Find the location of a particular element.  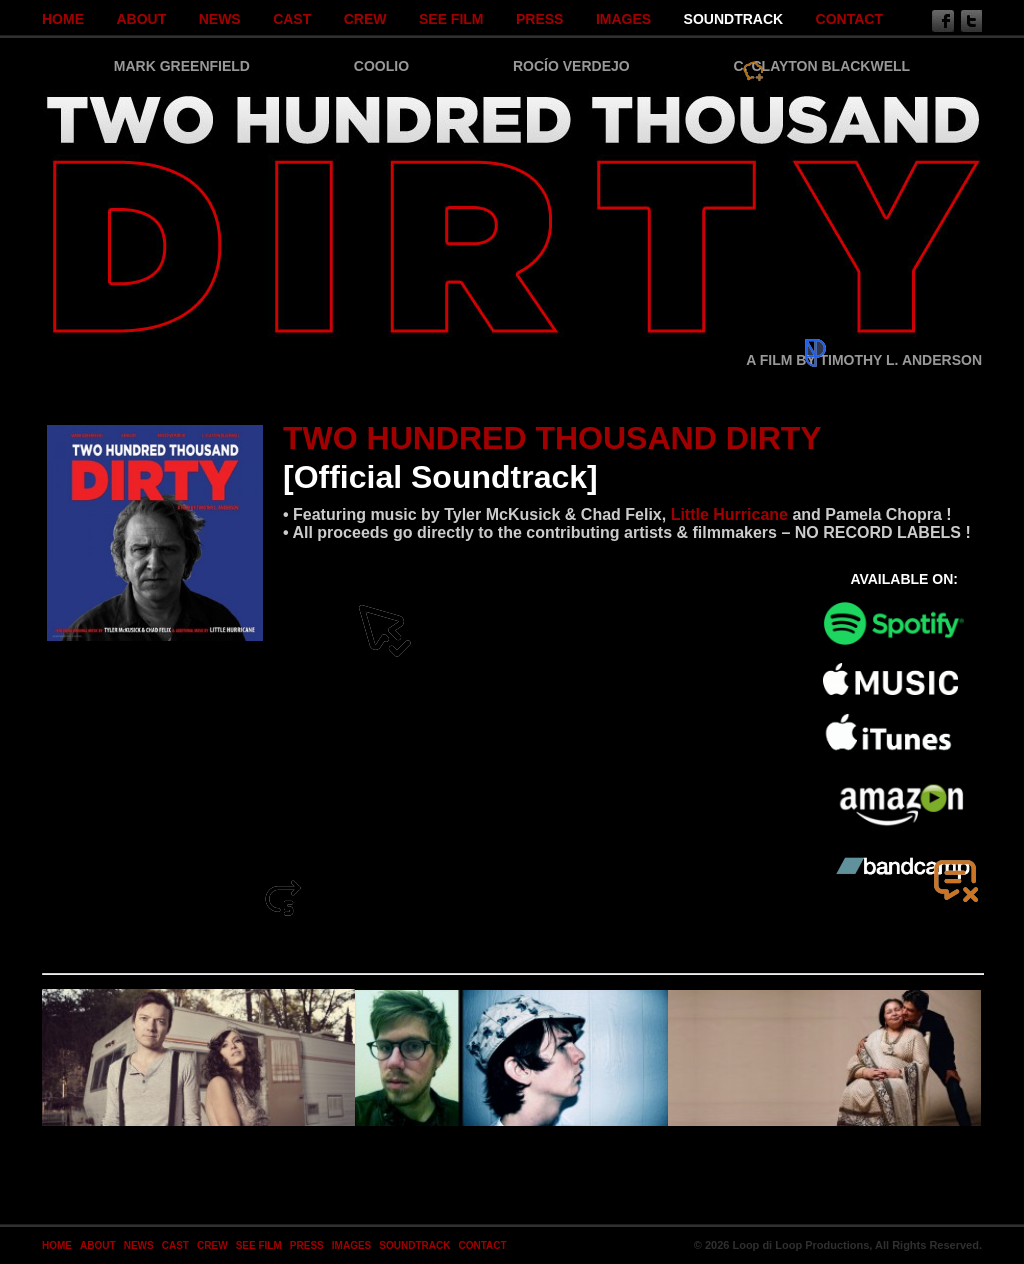

click action confirmed is located at coordinates (383, 629).